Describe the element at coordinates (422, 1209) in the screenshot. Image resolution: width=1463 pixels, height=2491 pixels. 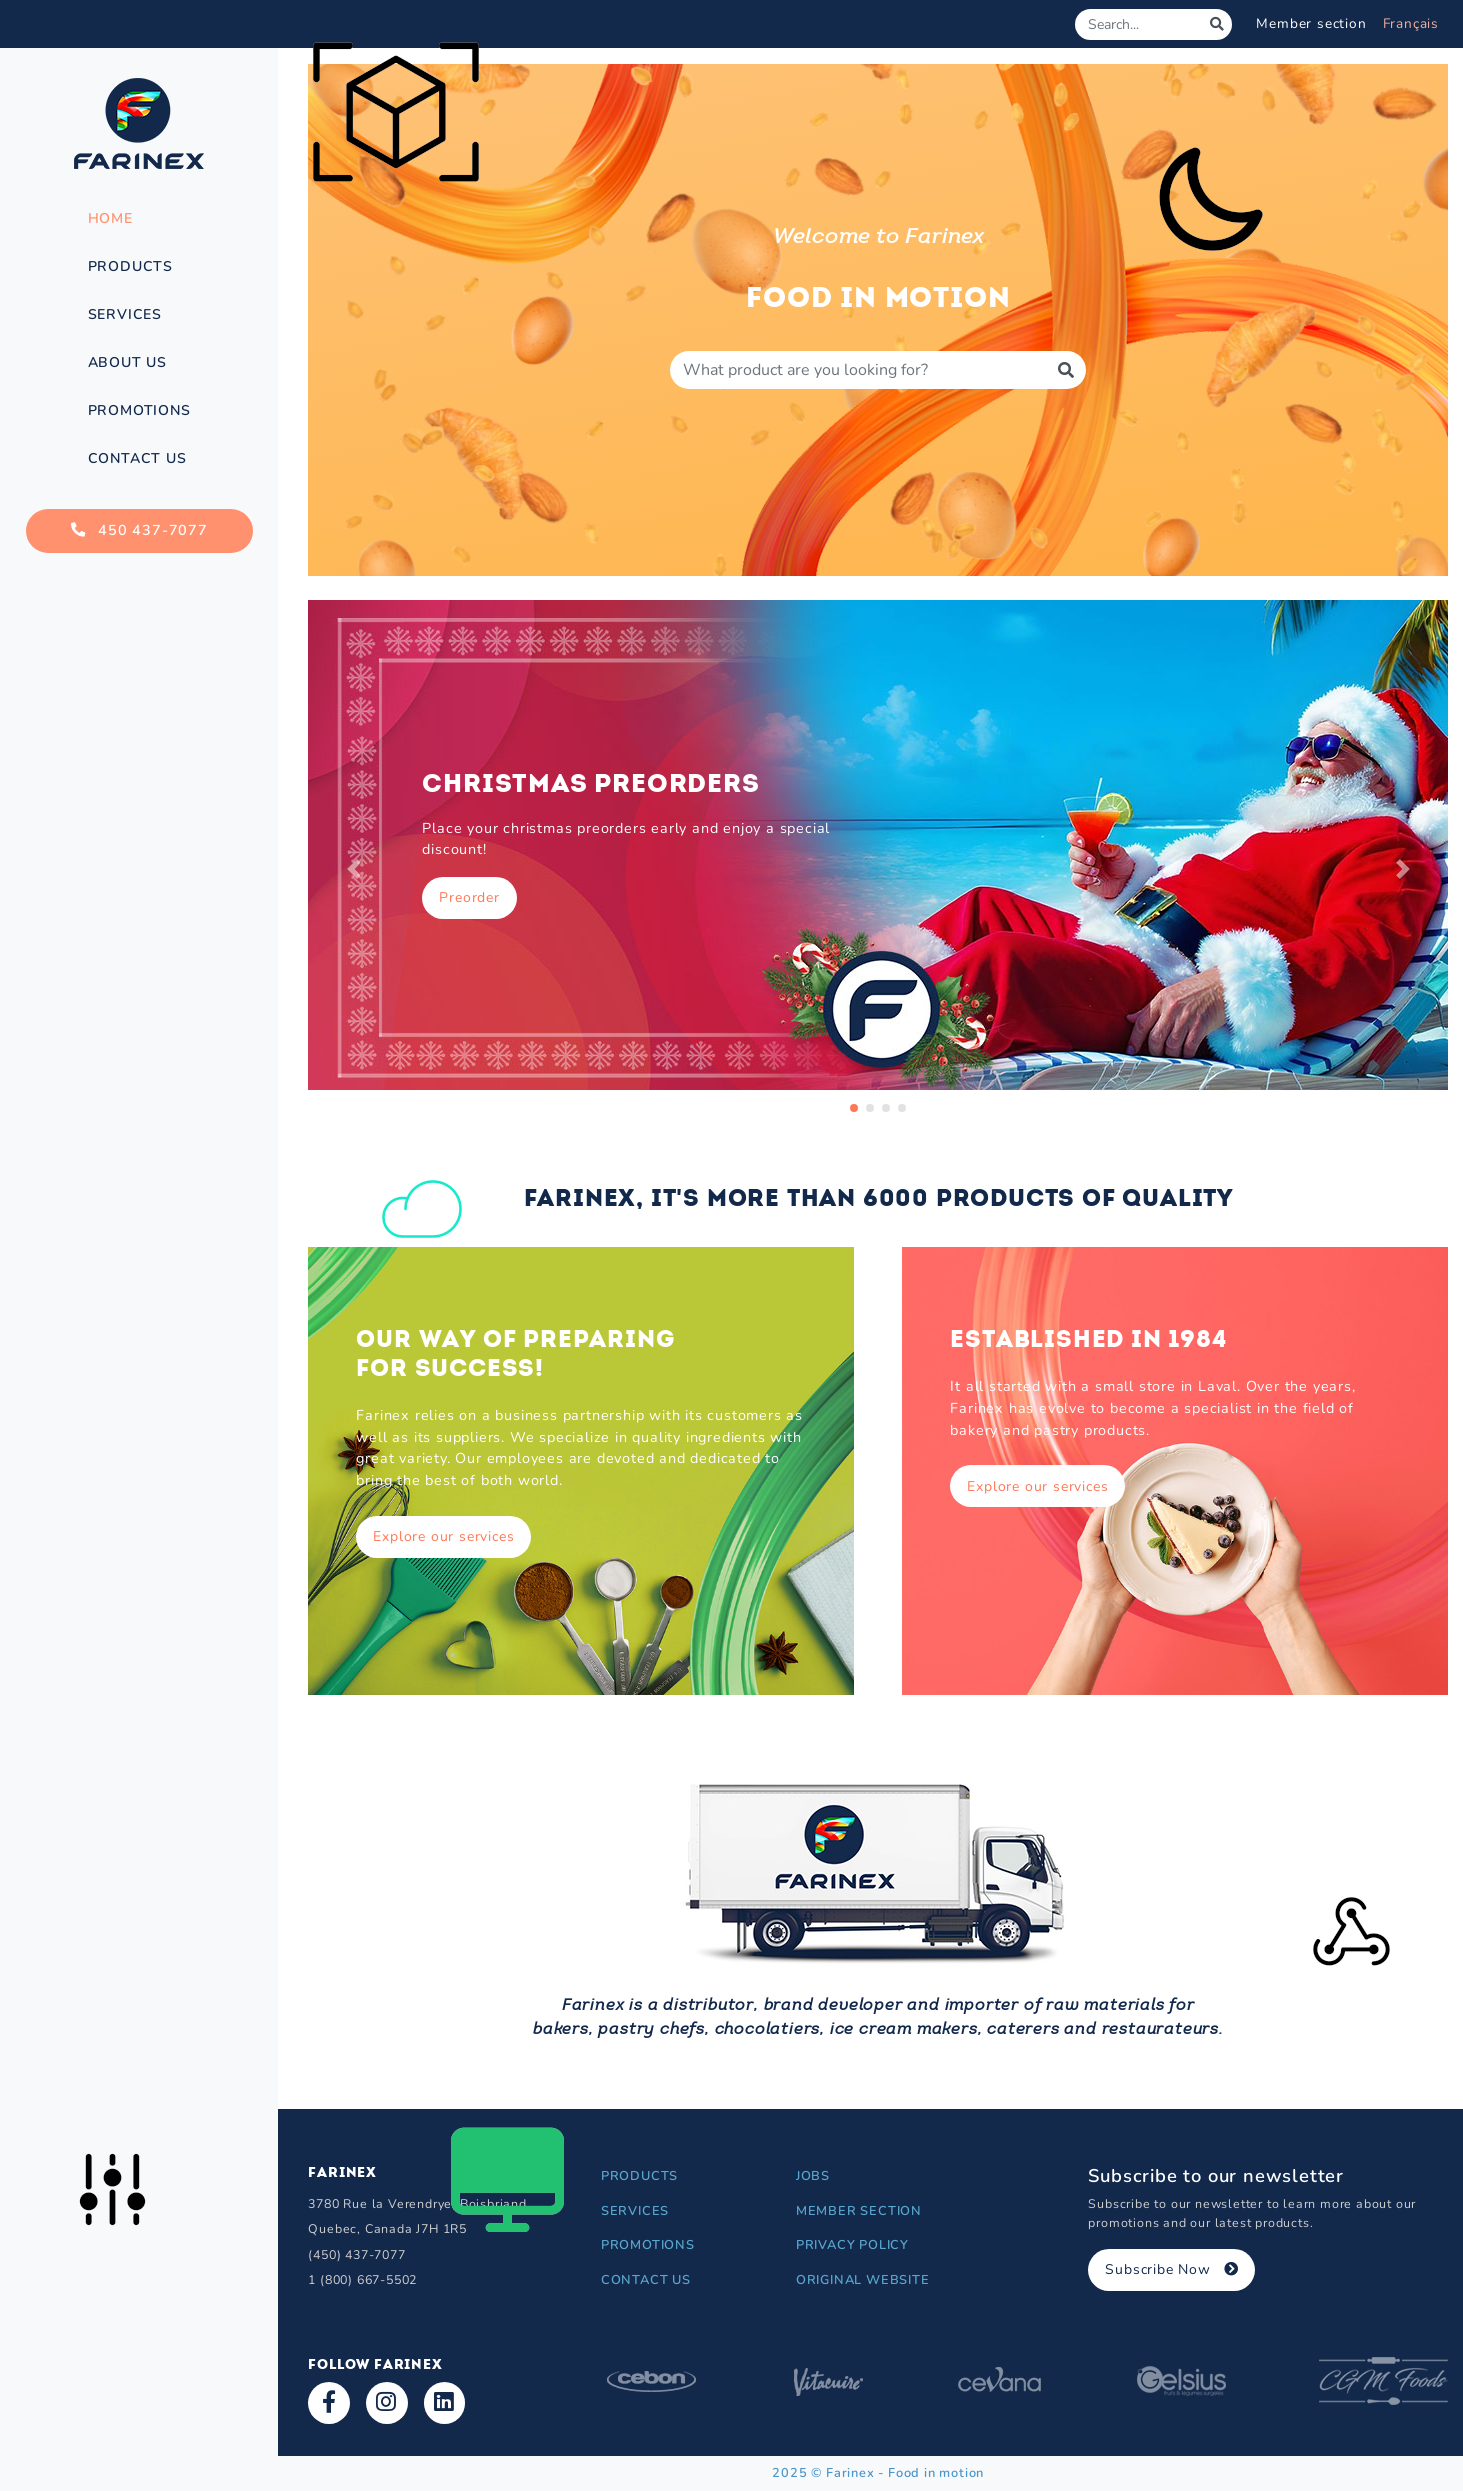
I see `access cloud storage` at that location.